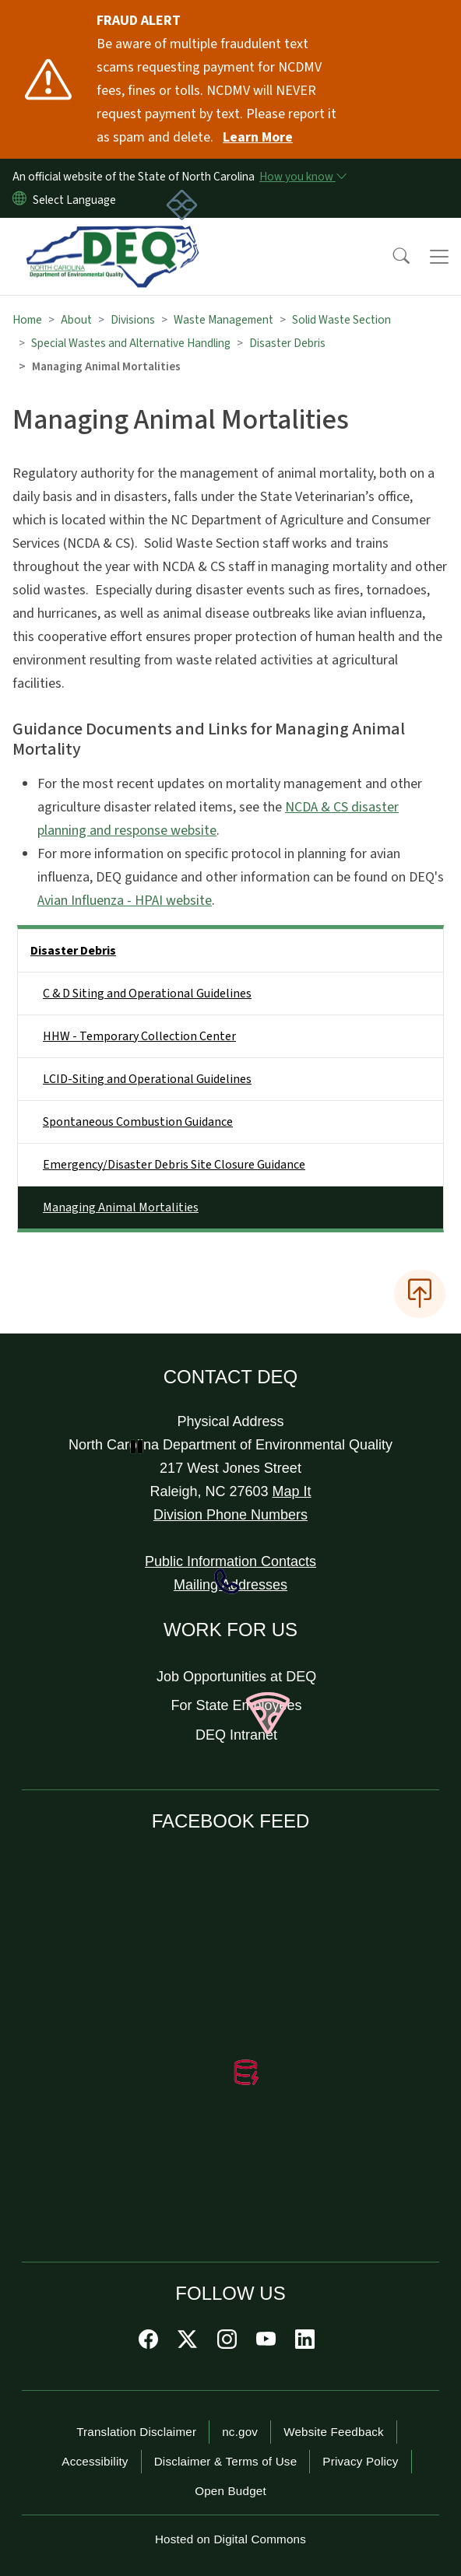 The height and width of the screenshot is (2576, 461). Describe the element at coordinates (227, 1582) in the screenshot. I see `make a phone call` at that location.